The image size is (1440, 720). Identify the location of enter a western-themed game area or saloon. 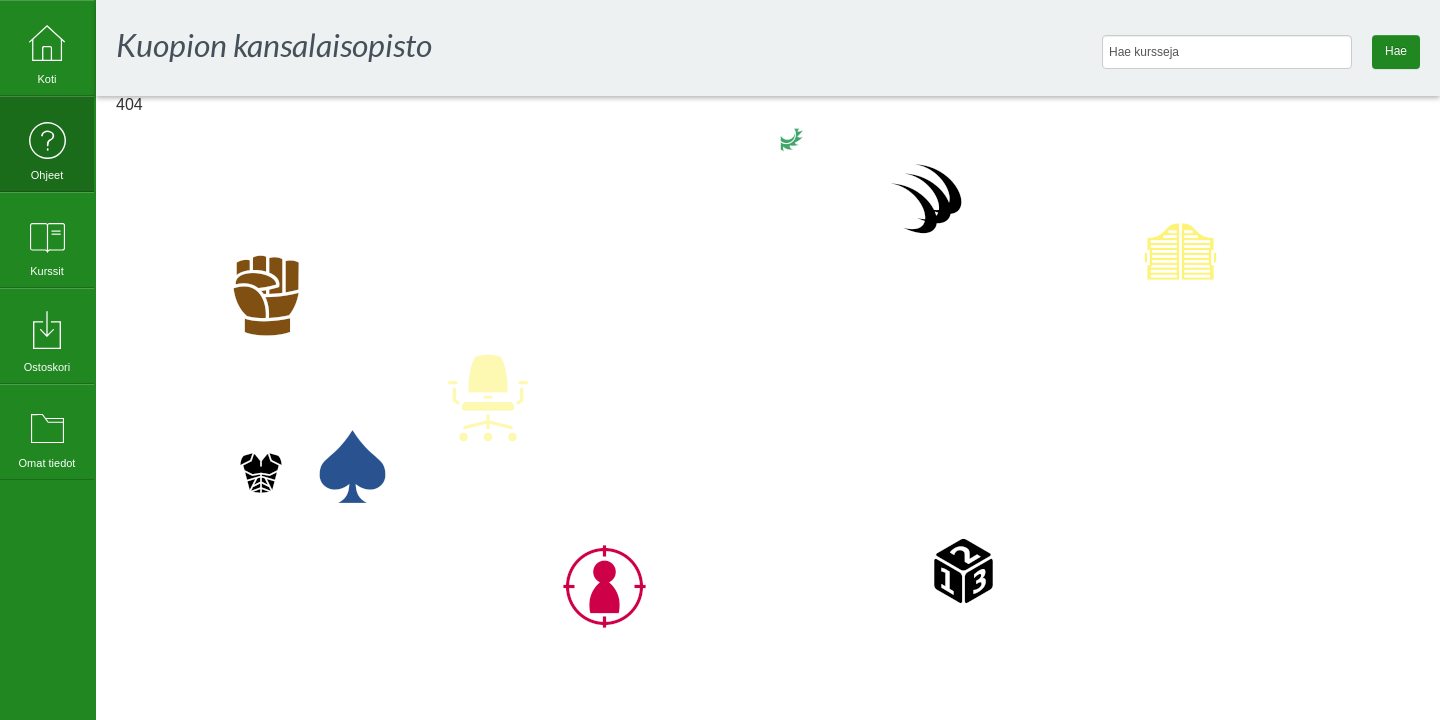
(1180, 251).